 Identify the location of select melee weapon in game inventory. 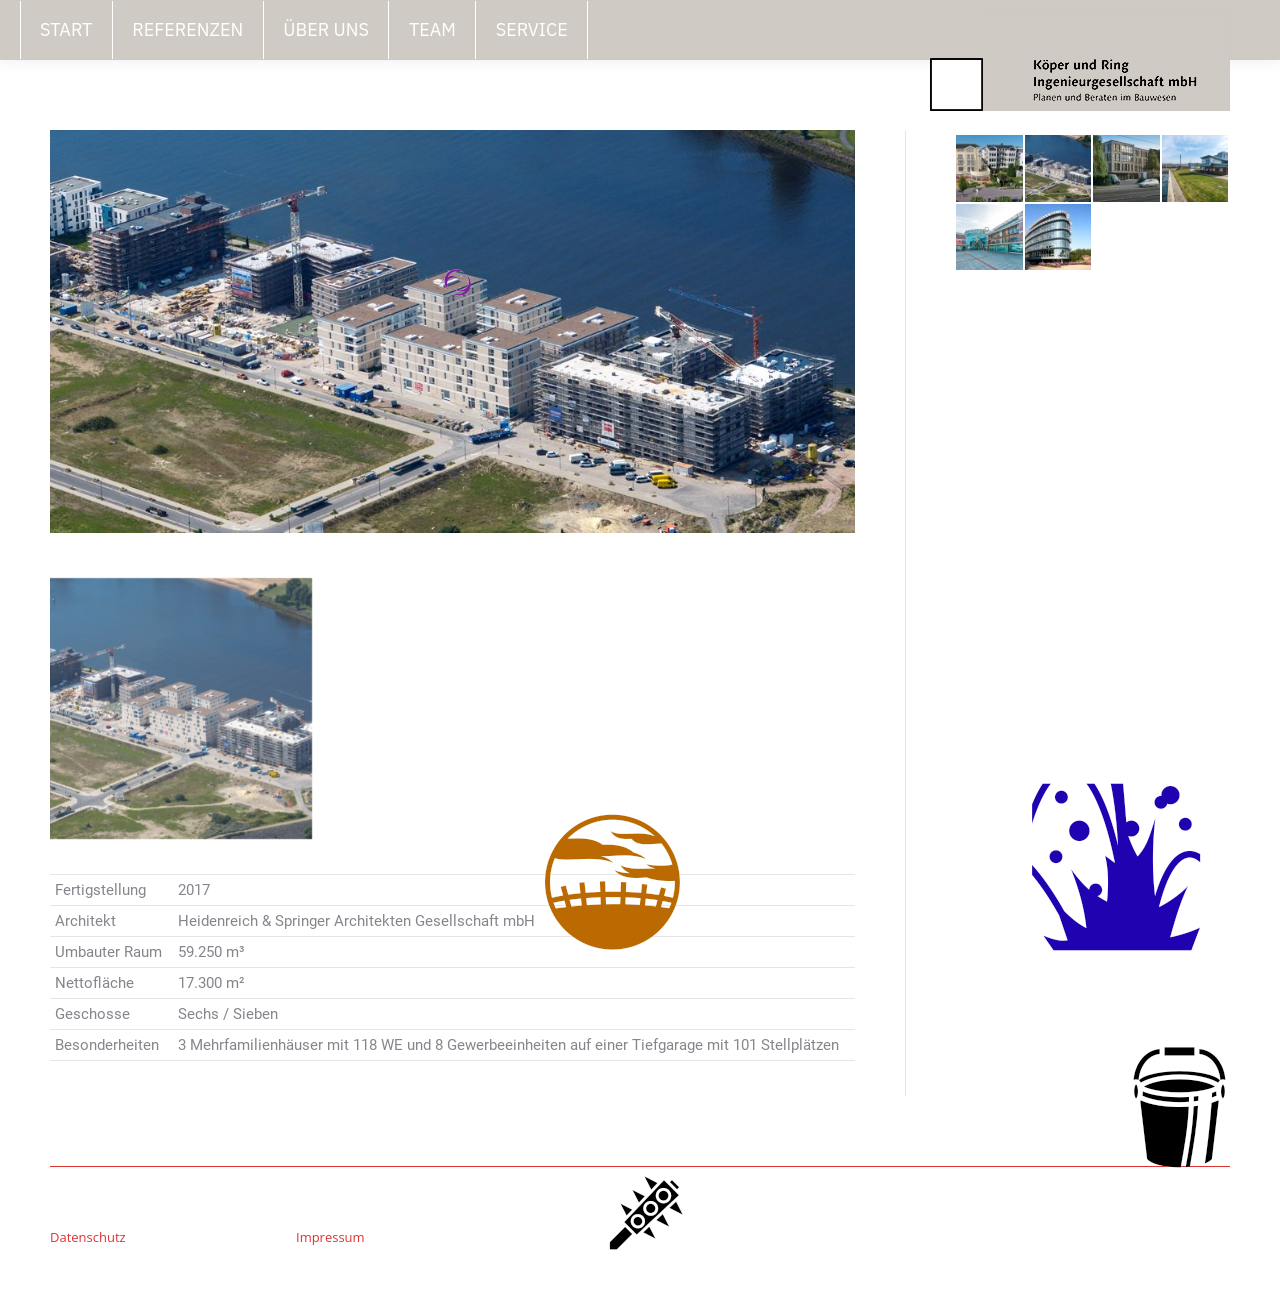
(646, 1213).